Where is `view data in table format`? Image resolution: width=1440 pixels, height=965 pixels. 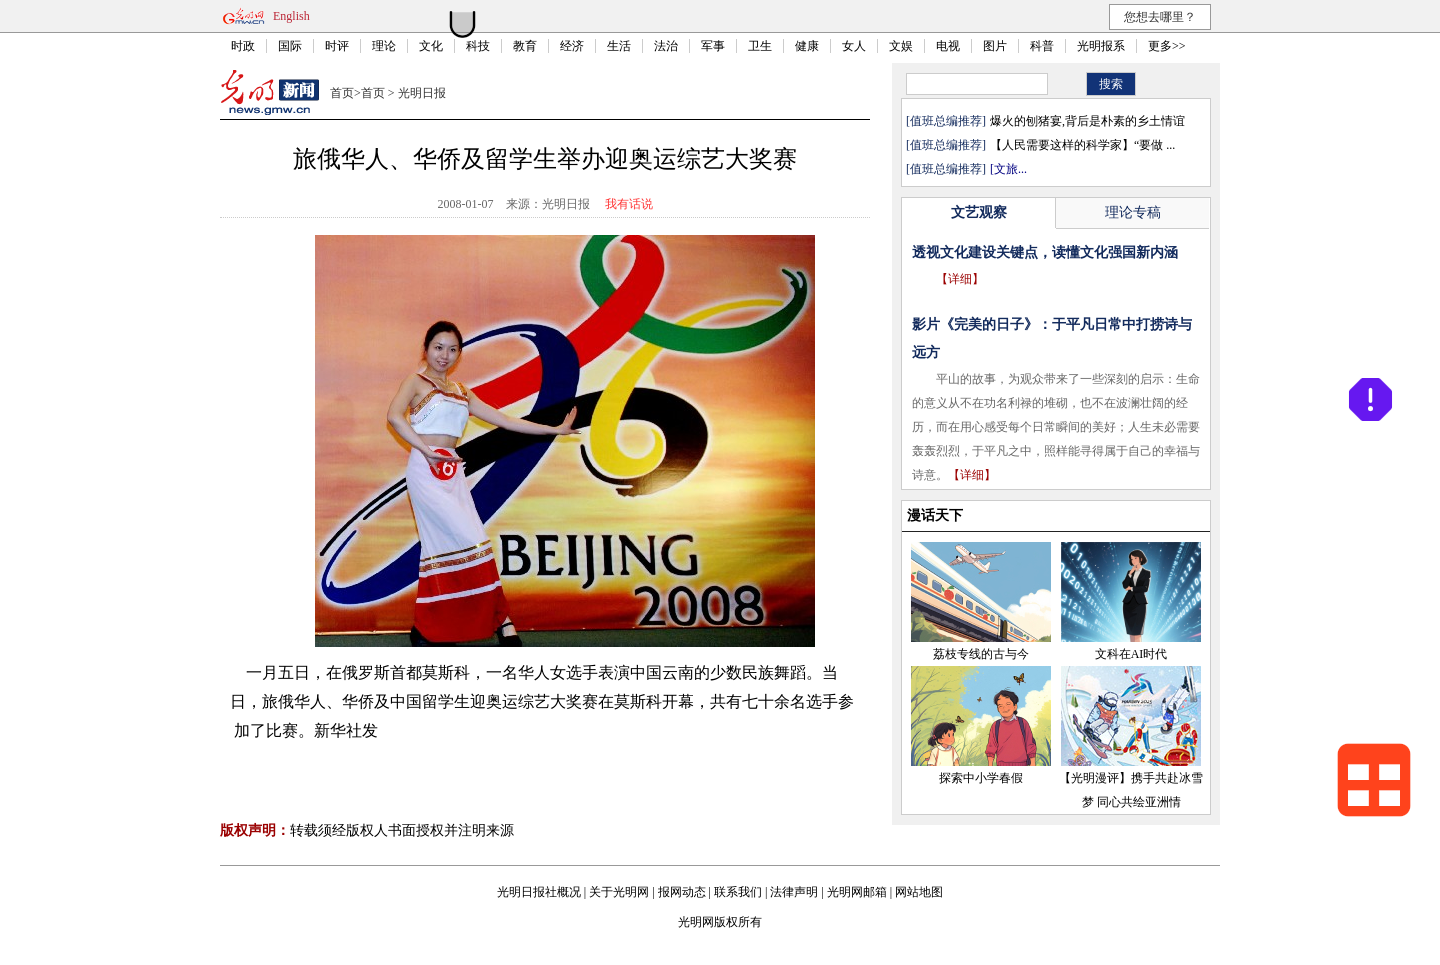
view data in table format is located at coordinates (1374, 780).